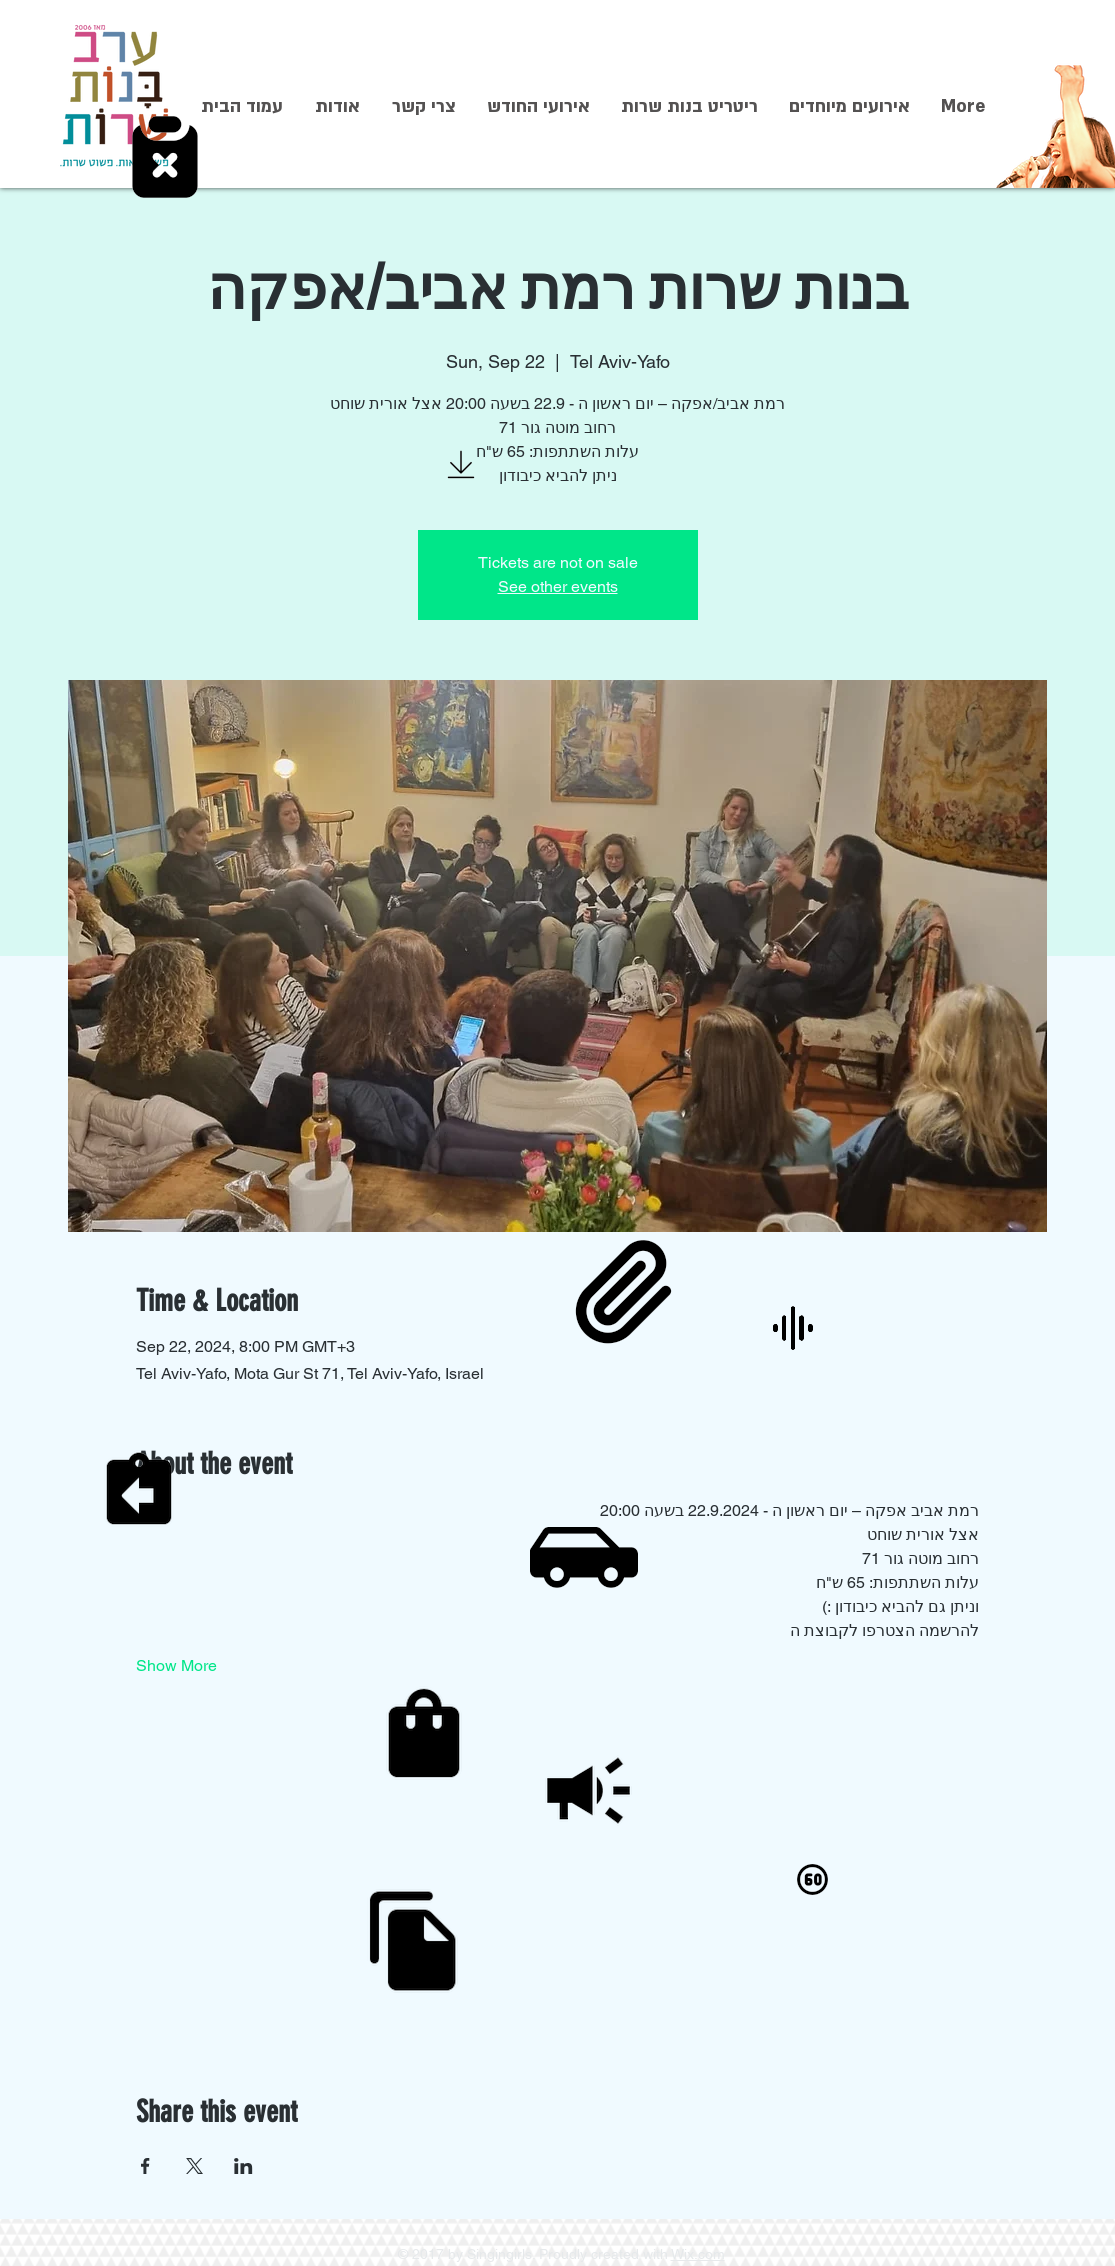 The height and width of the screenshot is (2266, 1115). What do you see at coordinates (793, 1328) in the screenshot?
I see `access audio equalizer settings` at bounding box center [793, 1328].